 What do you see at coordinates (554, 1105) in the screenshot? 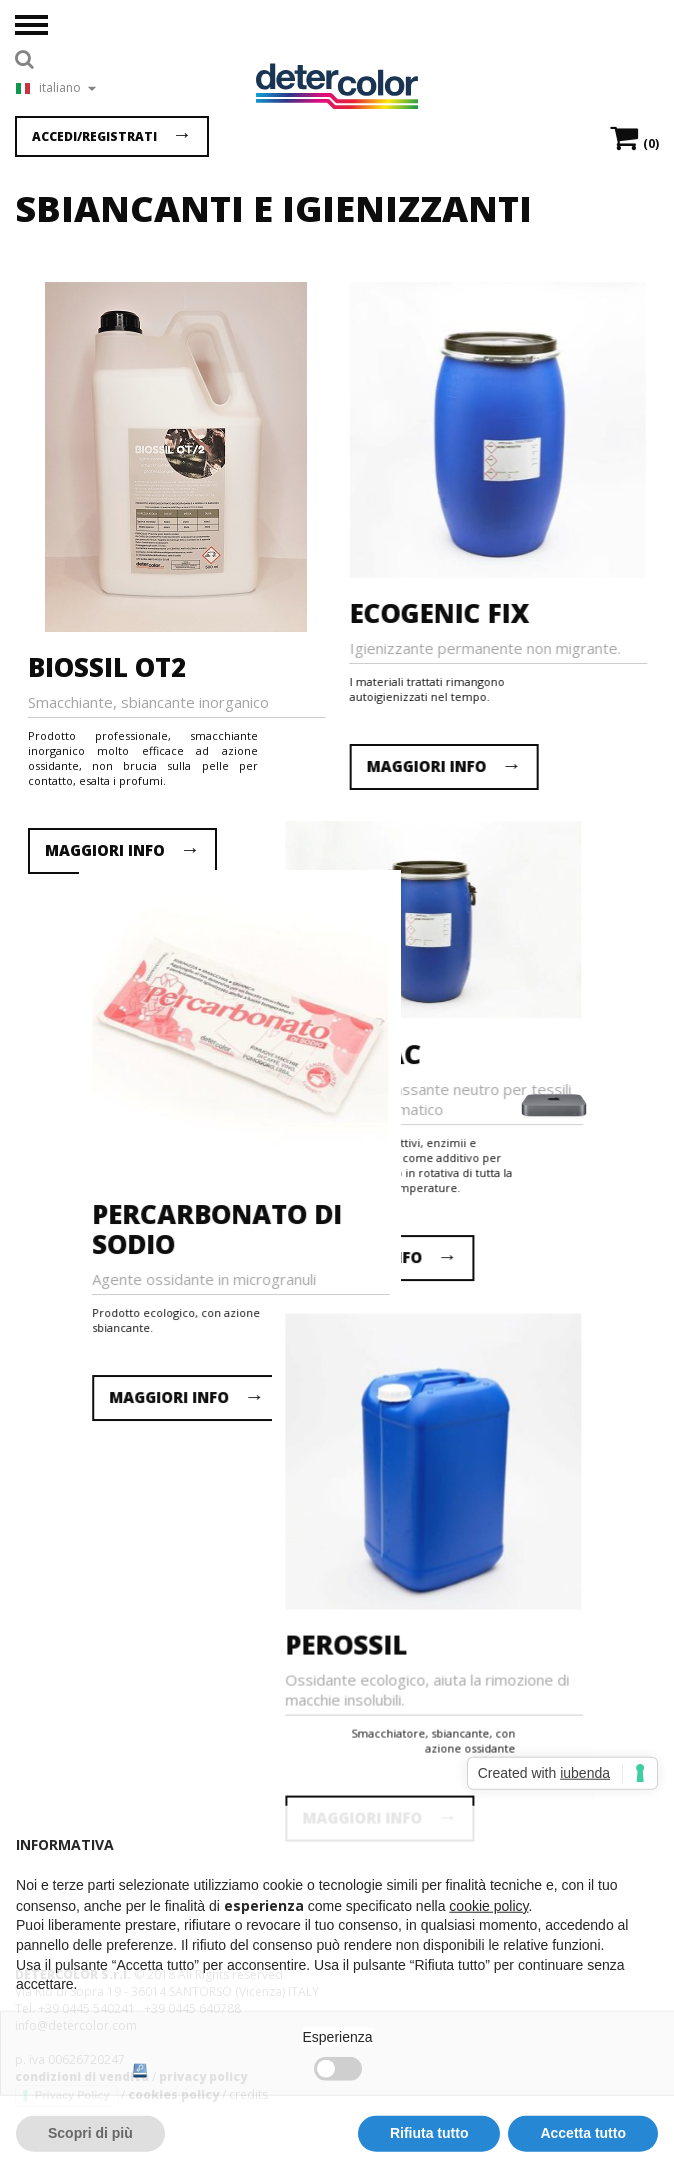
I see `indicates a mac mini device in system preferences` at bounding box center [554, 1105].